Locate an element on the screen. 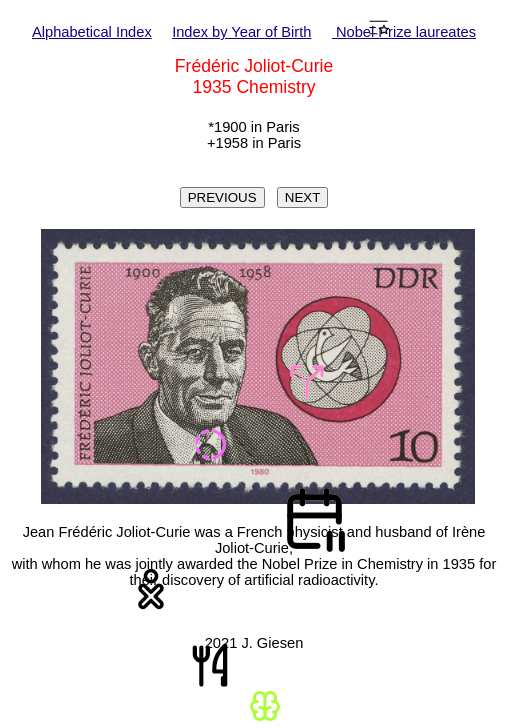  view your favorites list is located at coordinates (378, 27).